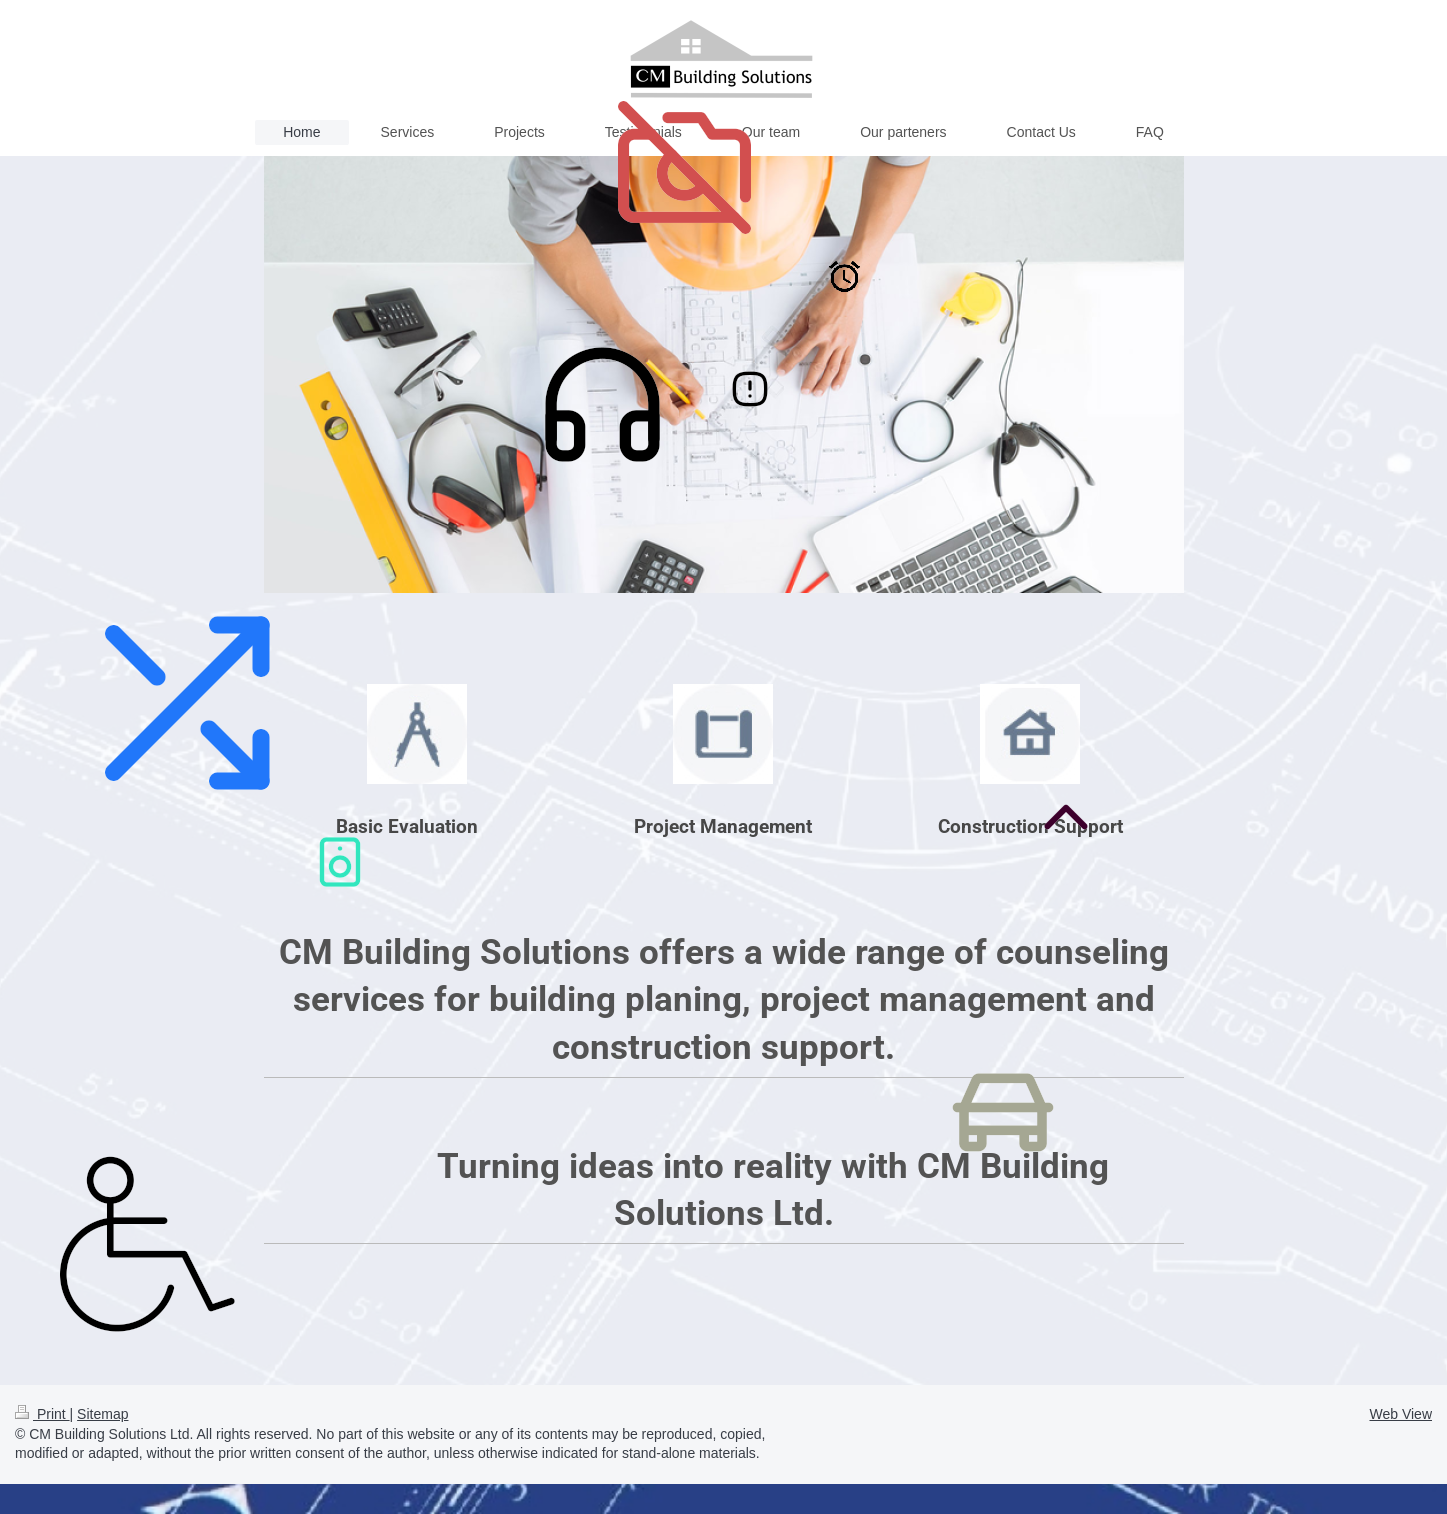 This screenshot has height=1514, width=1447. I want to click on set or manage alarms, so click(844, 276).